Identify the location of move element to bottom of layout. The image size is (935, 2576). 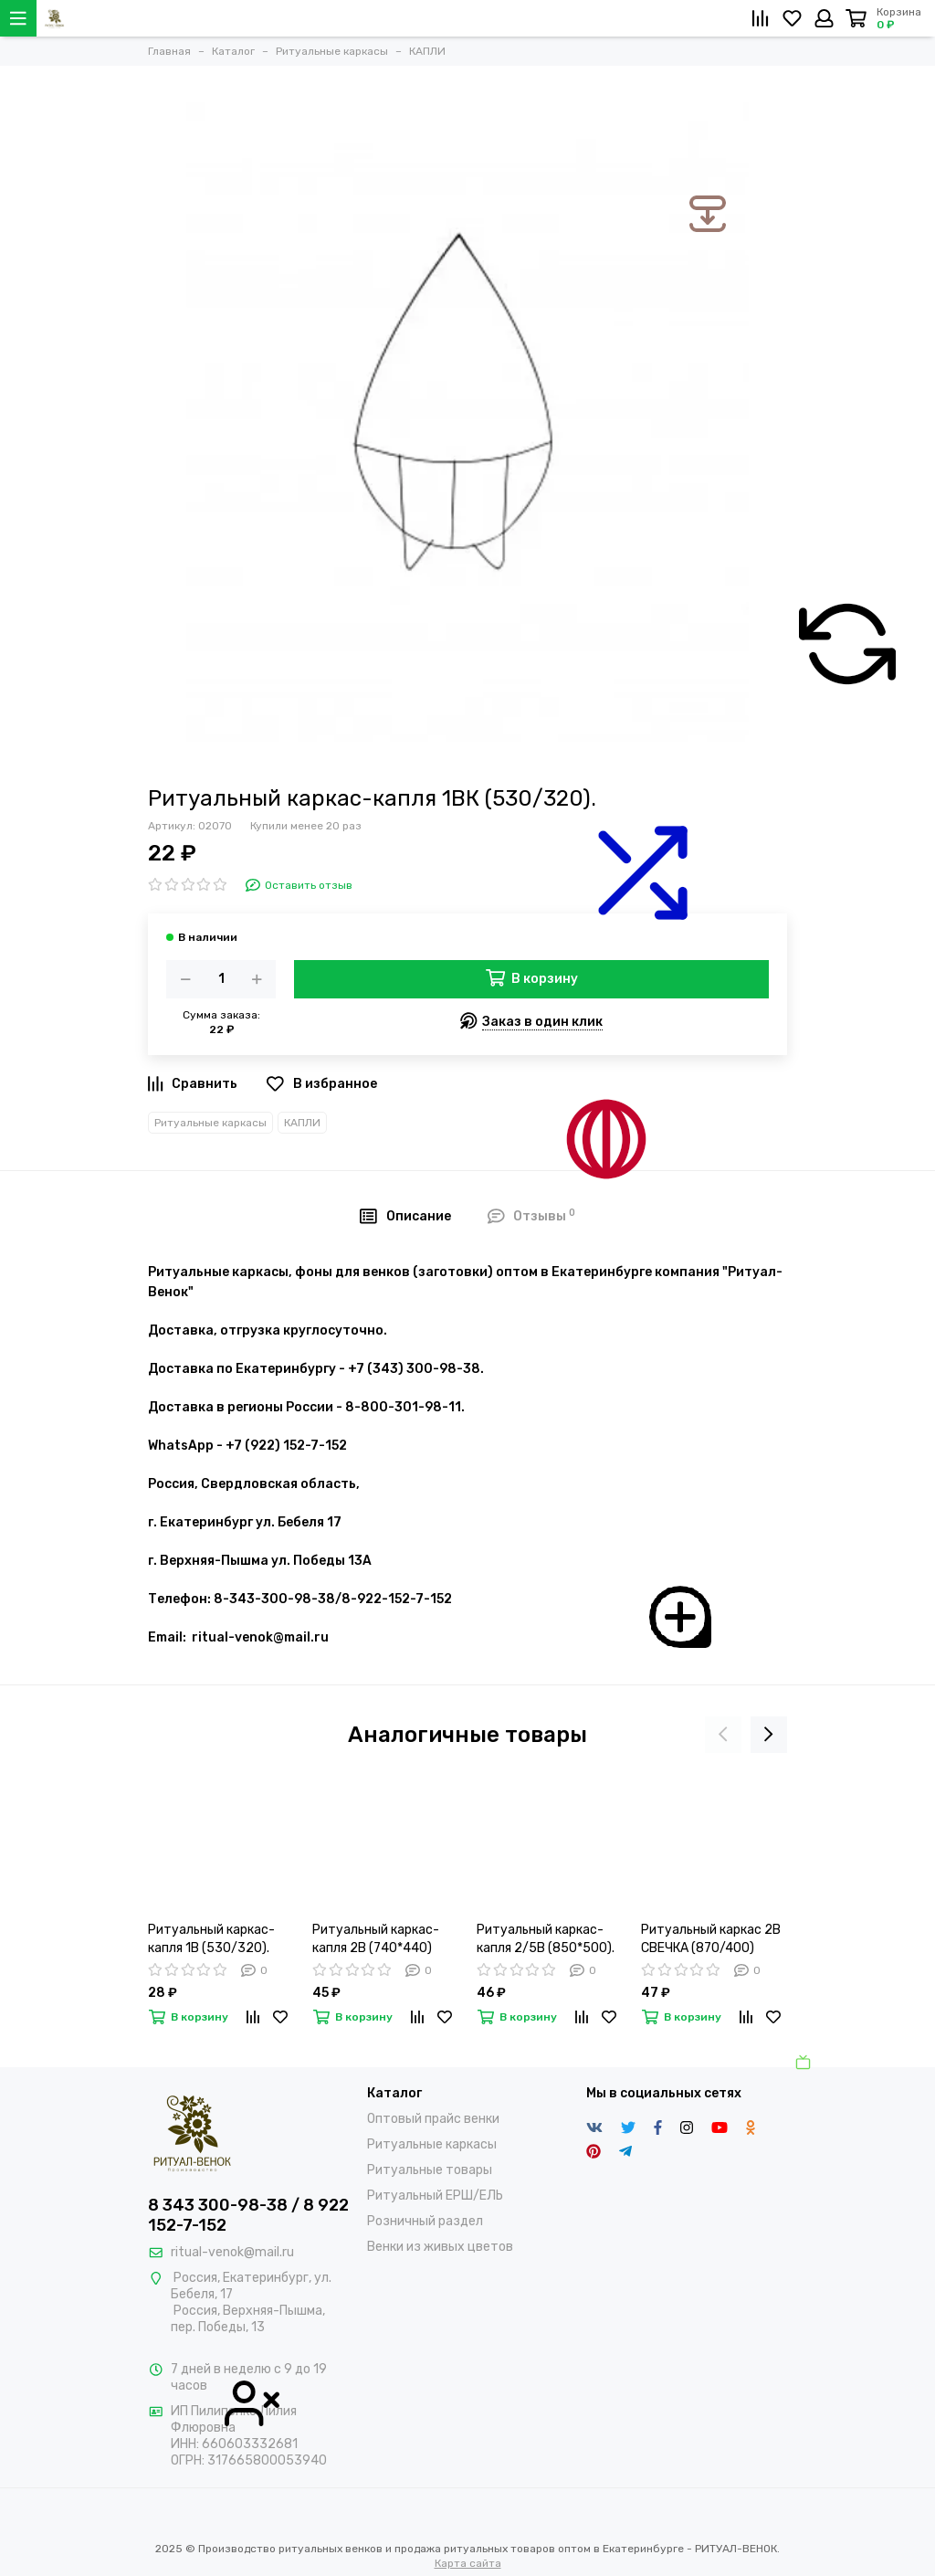
(708, 214).